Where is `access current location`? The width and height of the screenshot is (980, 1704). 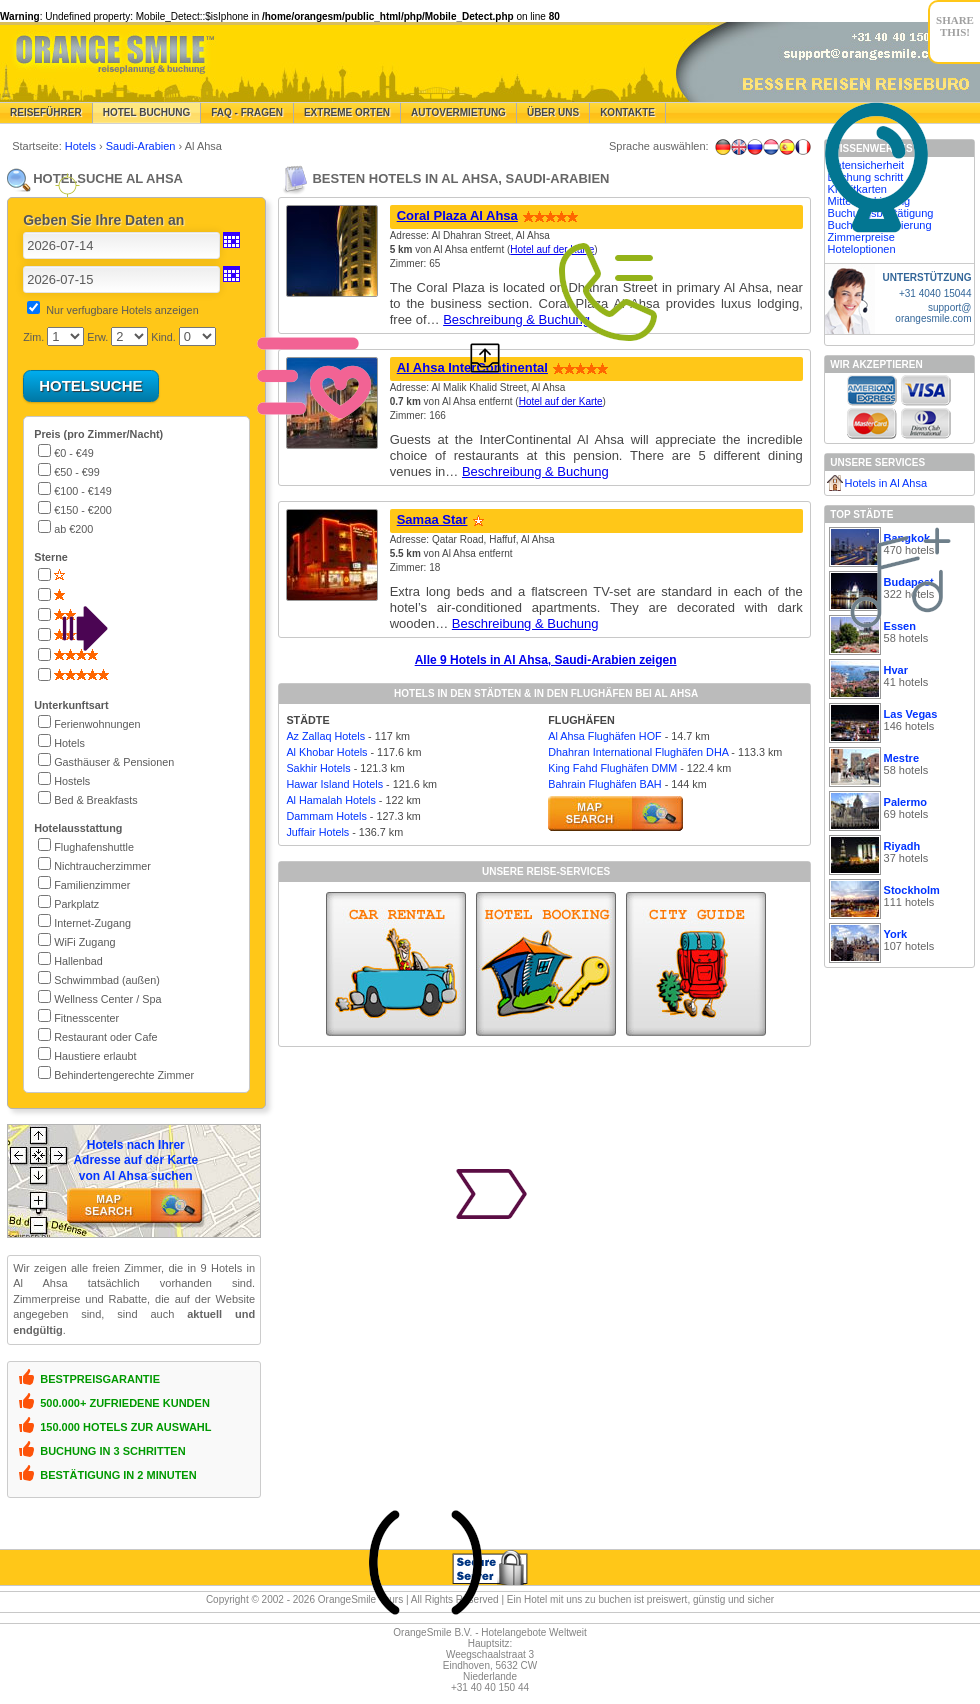
access current location is located at coordinates (67, 185).